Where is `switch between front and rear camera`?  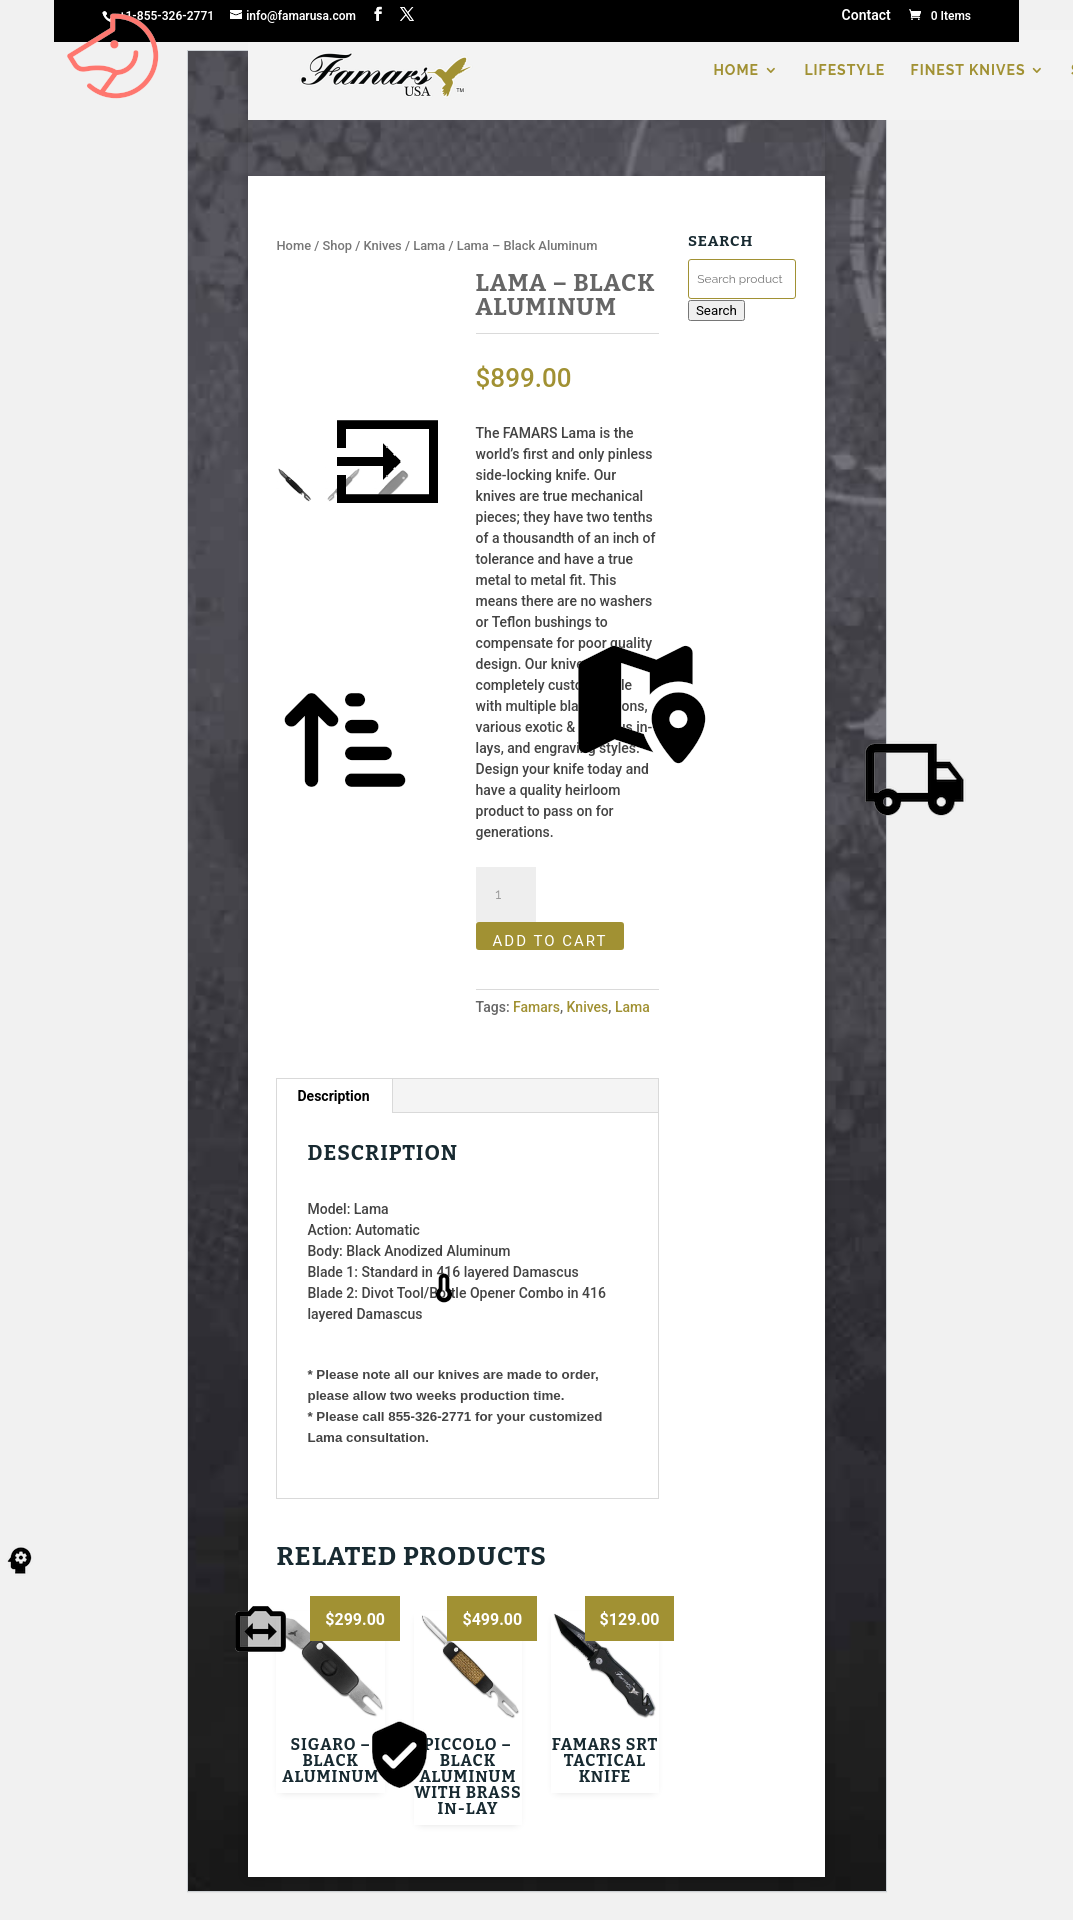 switch between front and rear camera is located at coordinates (260, 1631).